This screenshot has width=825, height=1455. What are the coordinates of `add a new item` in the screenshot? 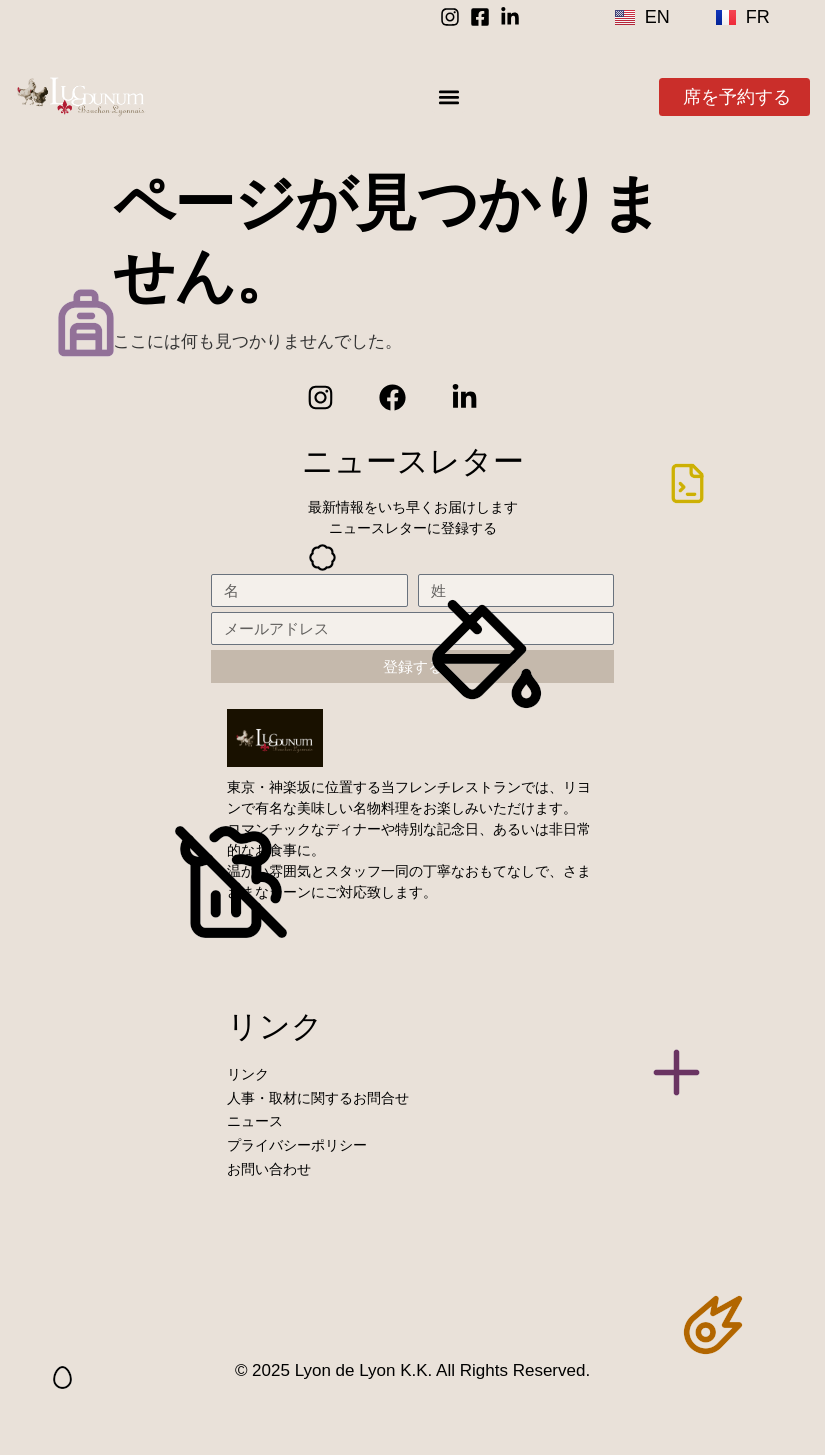 It's located at (676, 1072).